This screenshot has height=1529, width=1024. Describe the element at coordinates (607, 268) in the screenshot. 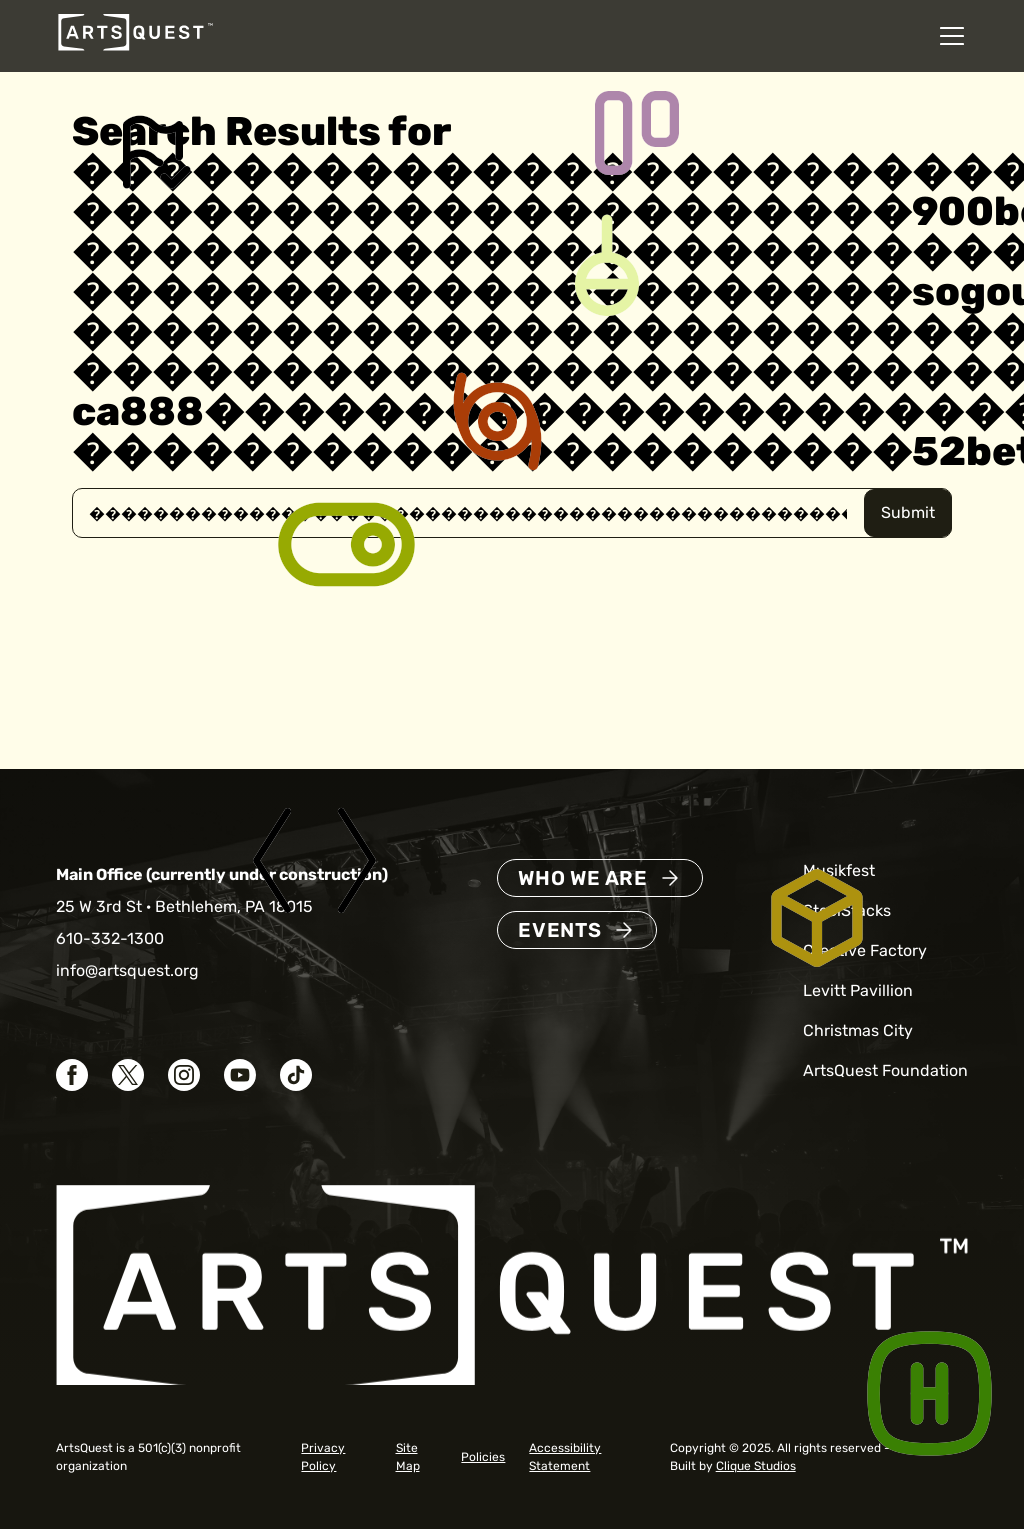

I see `select genderless or non-binary gender option` at that location.